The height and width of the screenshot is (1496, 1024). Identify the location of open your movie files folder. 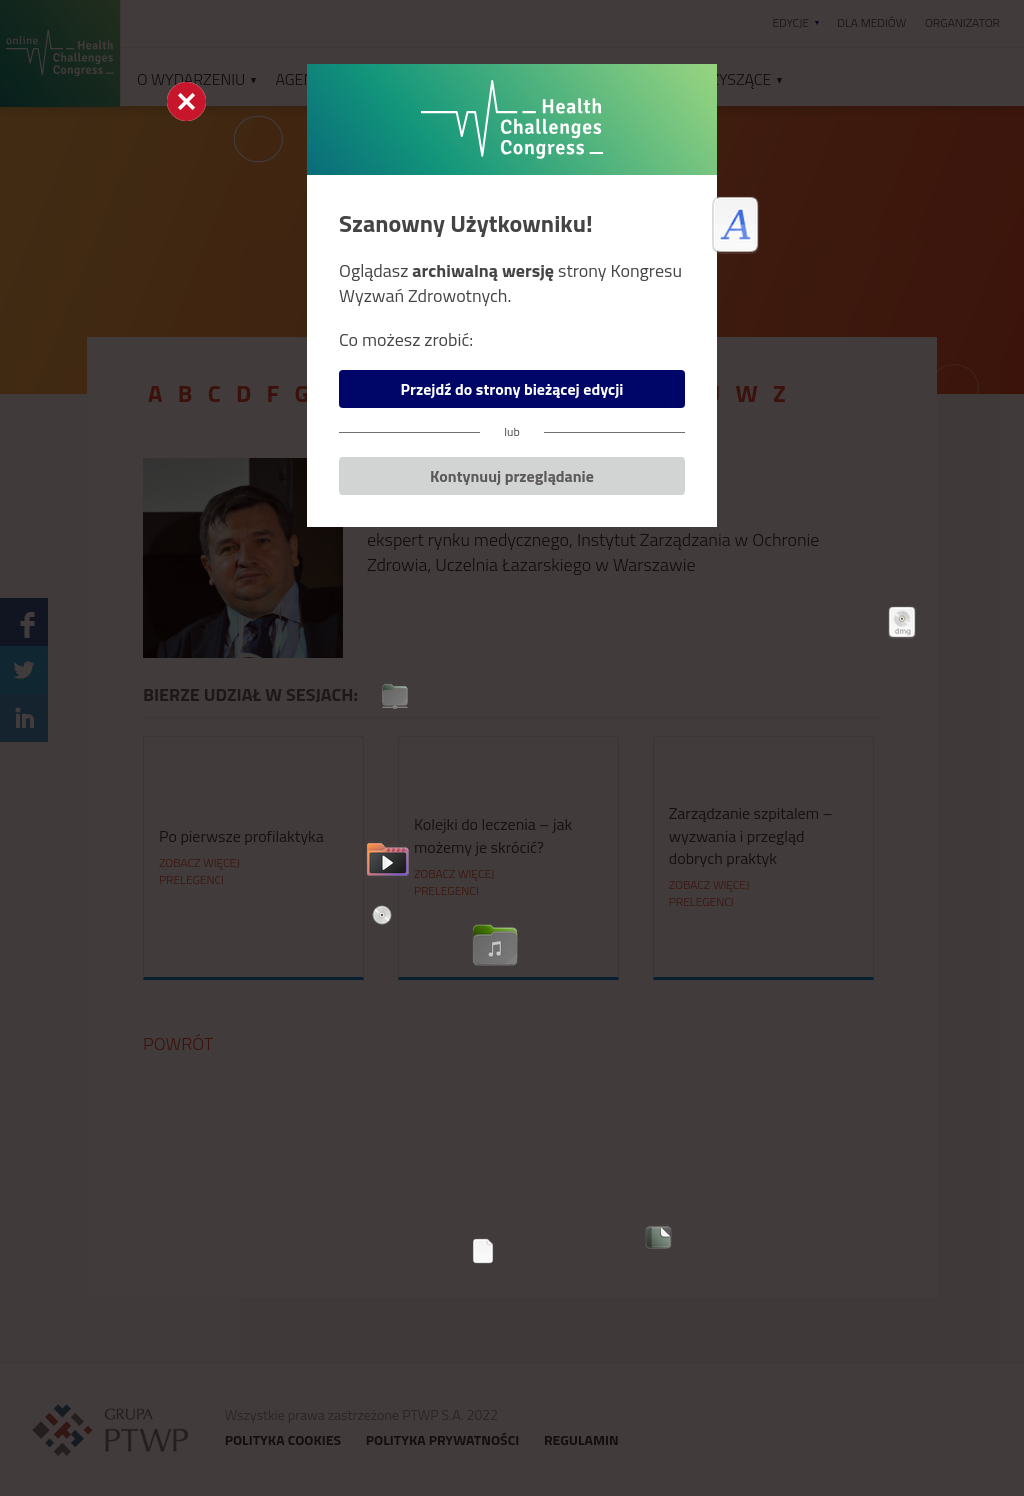
(387, 860).